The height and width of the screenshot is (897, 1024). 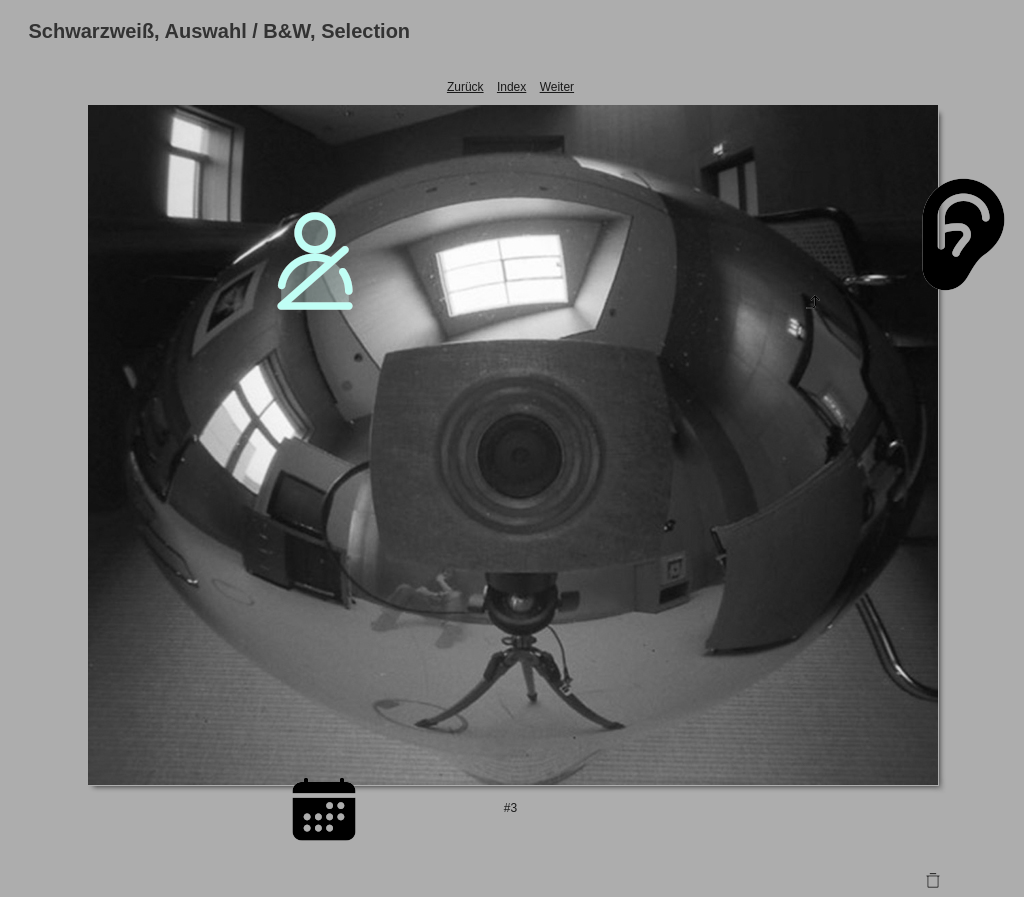 I want to click on adjust audio or hearing accessibility settings, so click(x=963, y=234).